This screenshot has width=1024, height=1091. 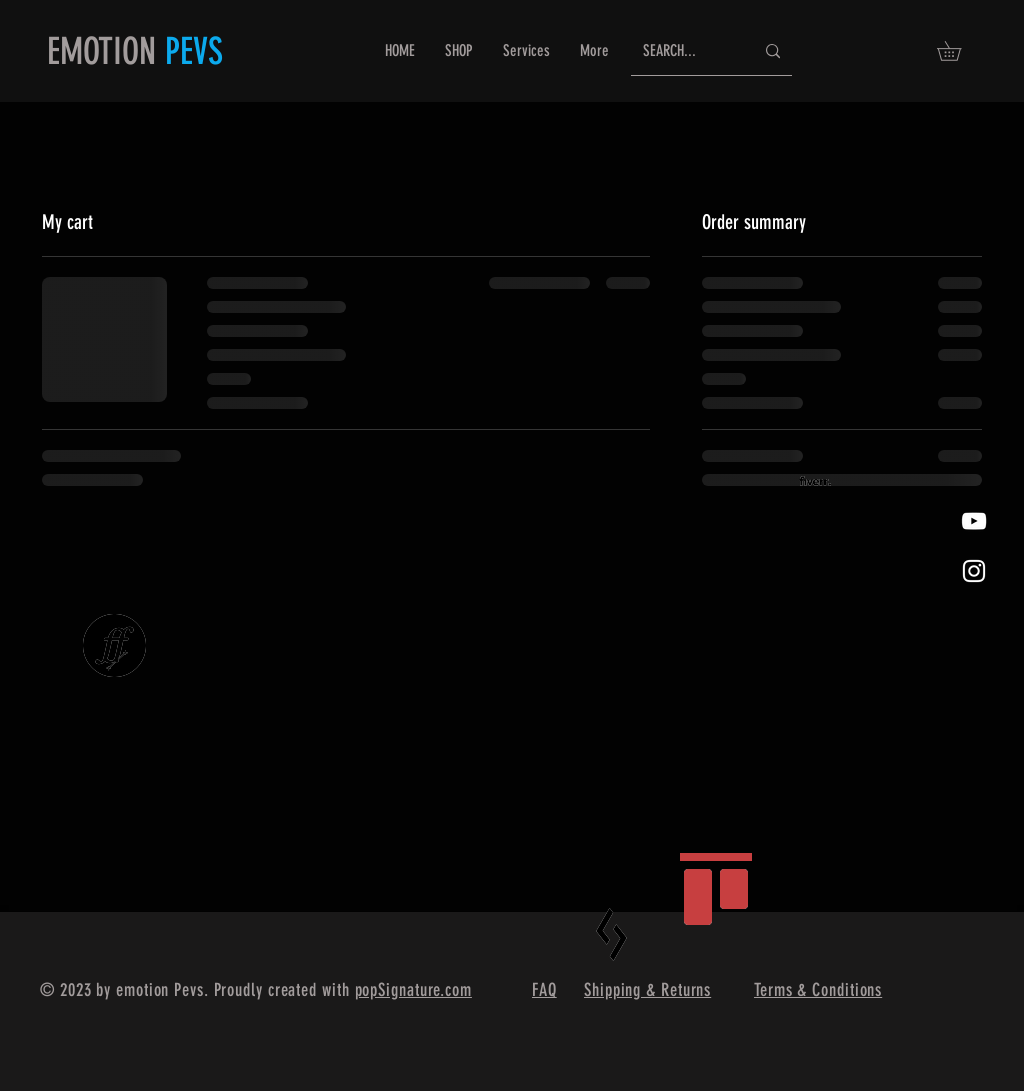 What do you see at coordinates (716, 889) in the screenshot?
I see `align items to the top of the container` at bounding box center [716, 889].